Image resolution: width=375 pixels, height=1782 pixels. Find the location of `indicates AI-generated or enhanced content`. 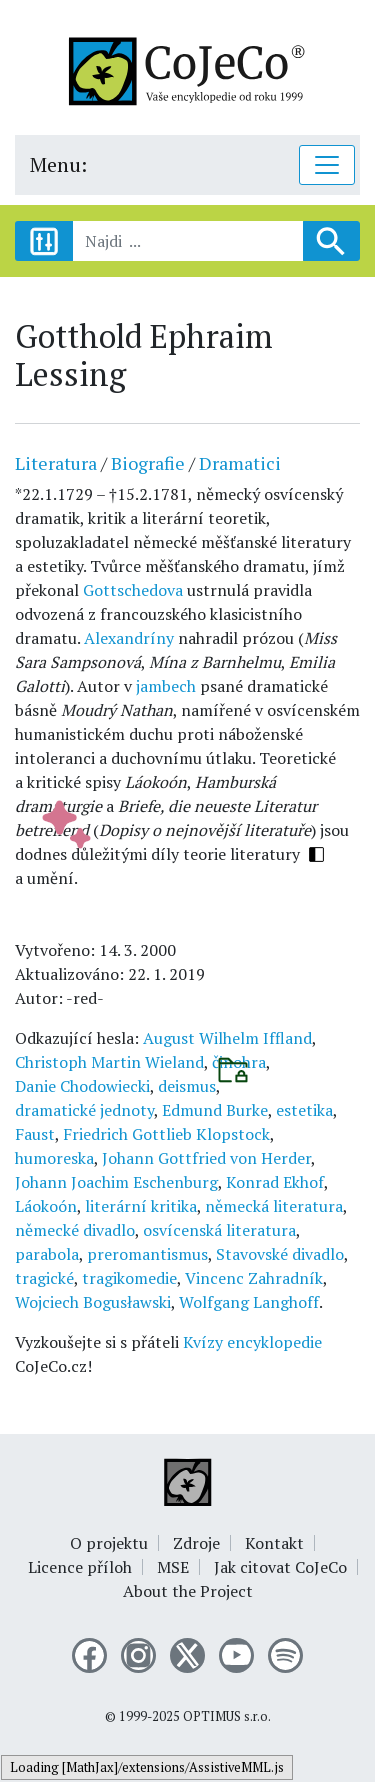

indicates AI-generated or enhanced content is located at coordinates (66, 824).